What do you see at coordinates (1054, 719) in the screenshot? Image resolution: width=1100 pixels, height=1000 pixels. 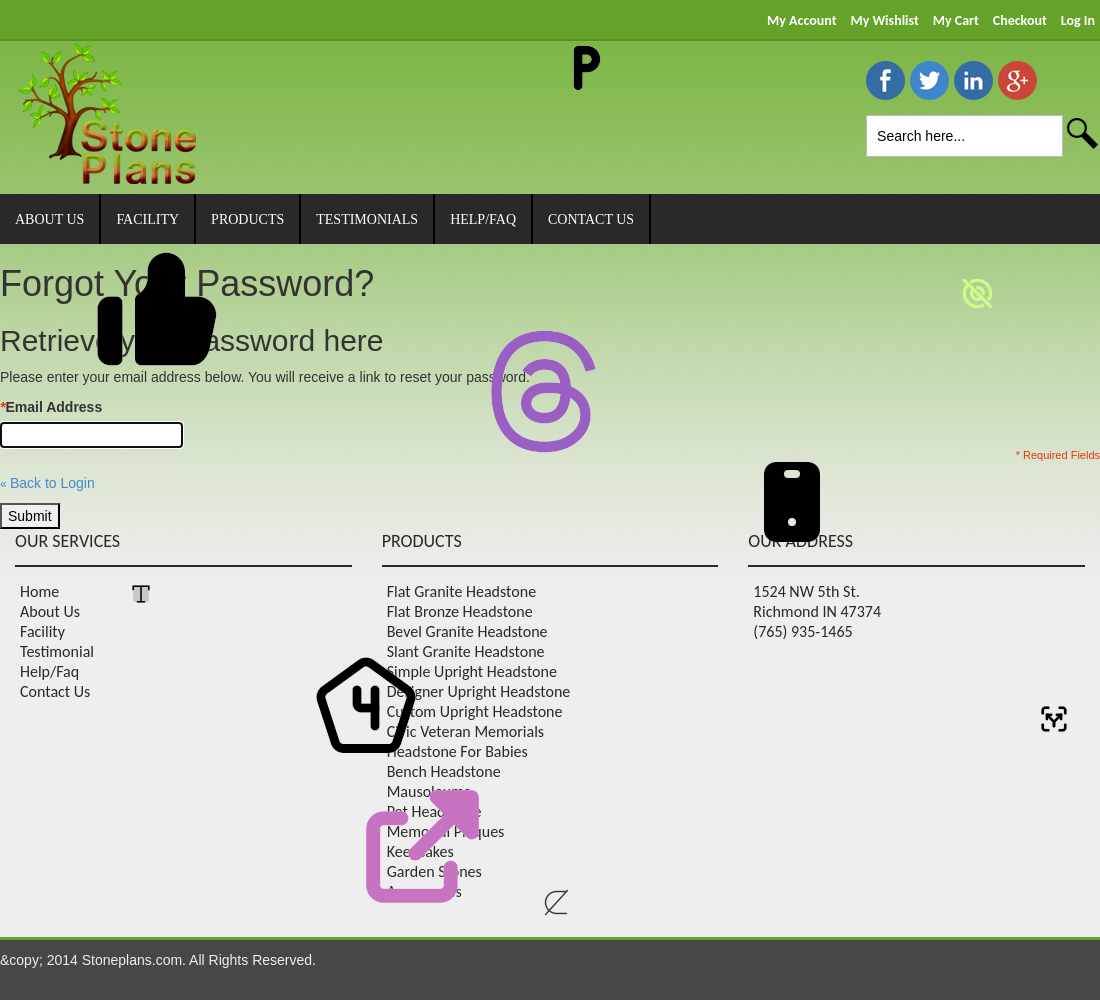 I see `scan or capture a route` at bounding box center [1054, 719].